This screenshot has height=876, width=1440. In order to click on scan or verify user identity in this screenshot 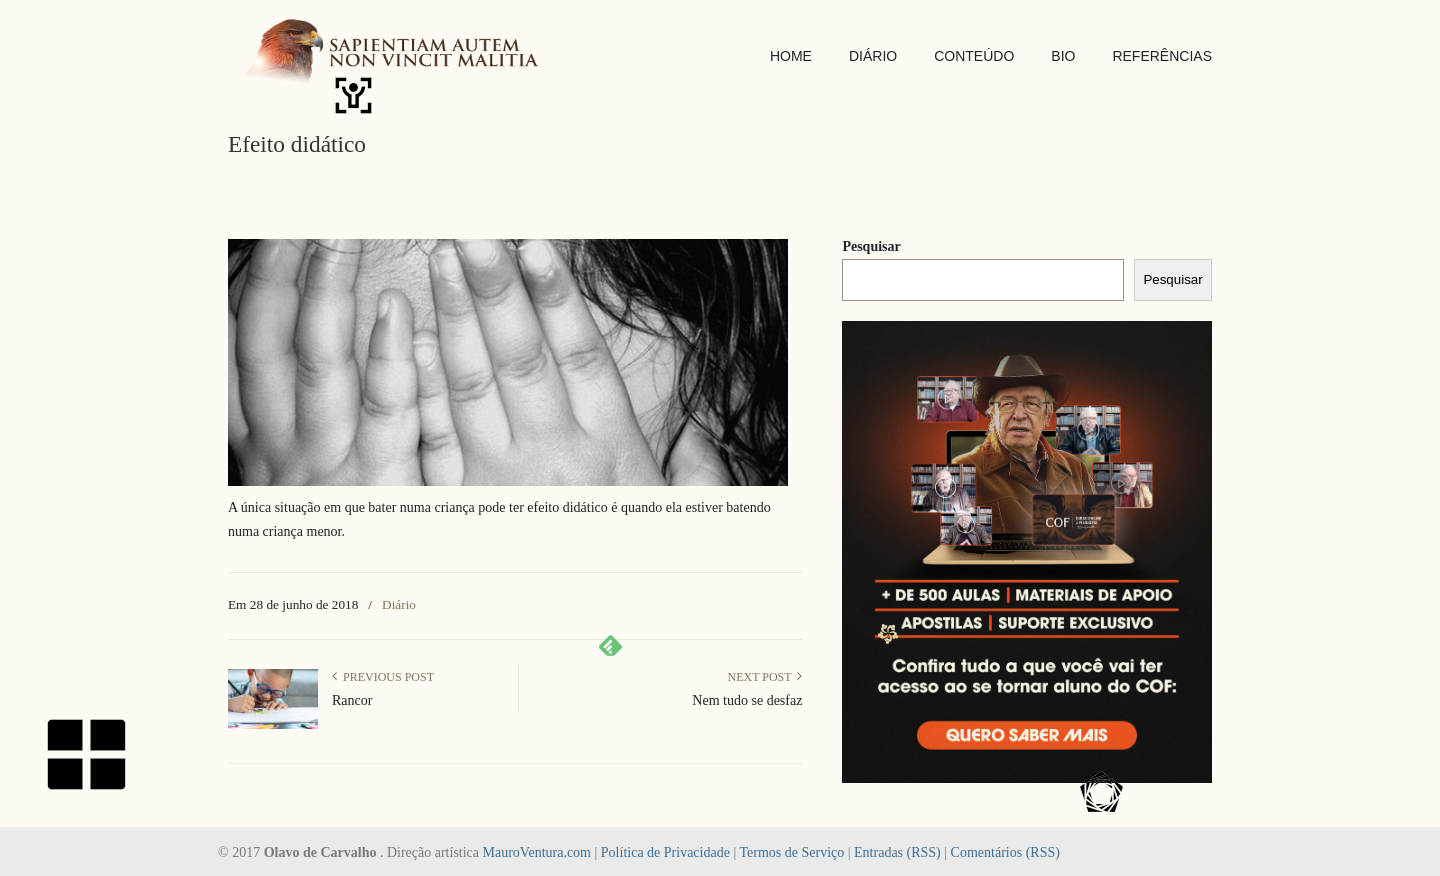, I will do `click(353, 95)`.